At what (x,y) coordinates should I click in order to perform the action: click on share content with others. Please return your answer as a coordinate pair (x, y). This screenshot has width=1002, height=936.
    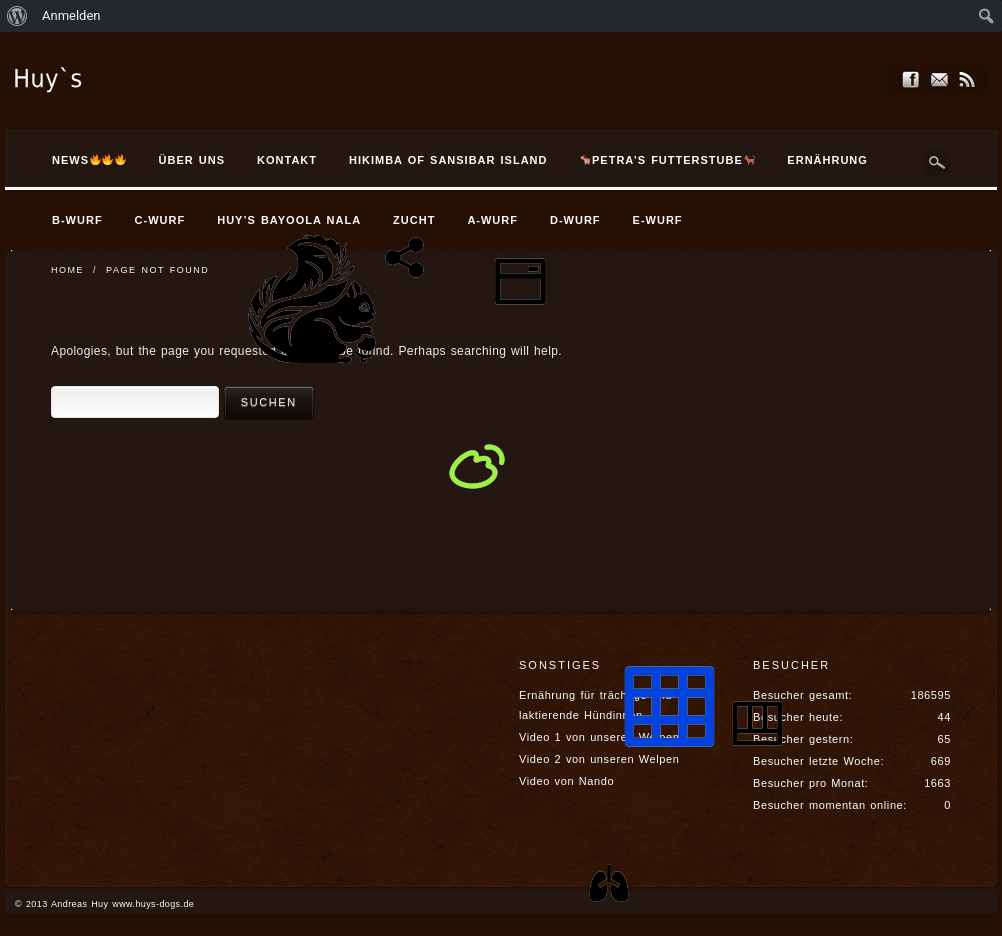
    Looking at the image, I should click on (405, 257).